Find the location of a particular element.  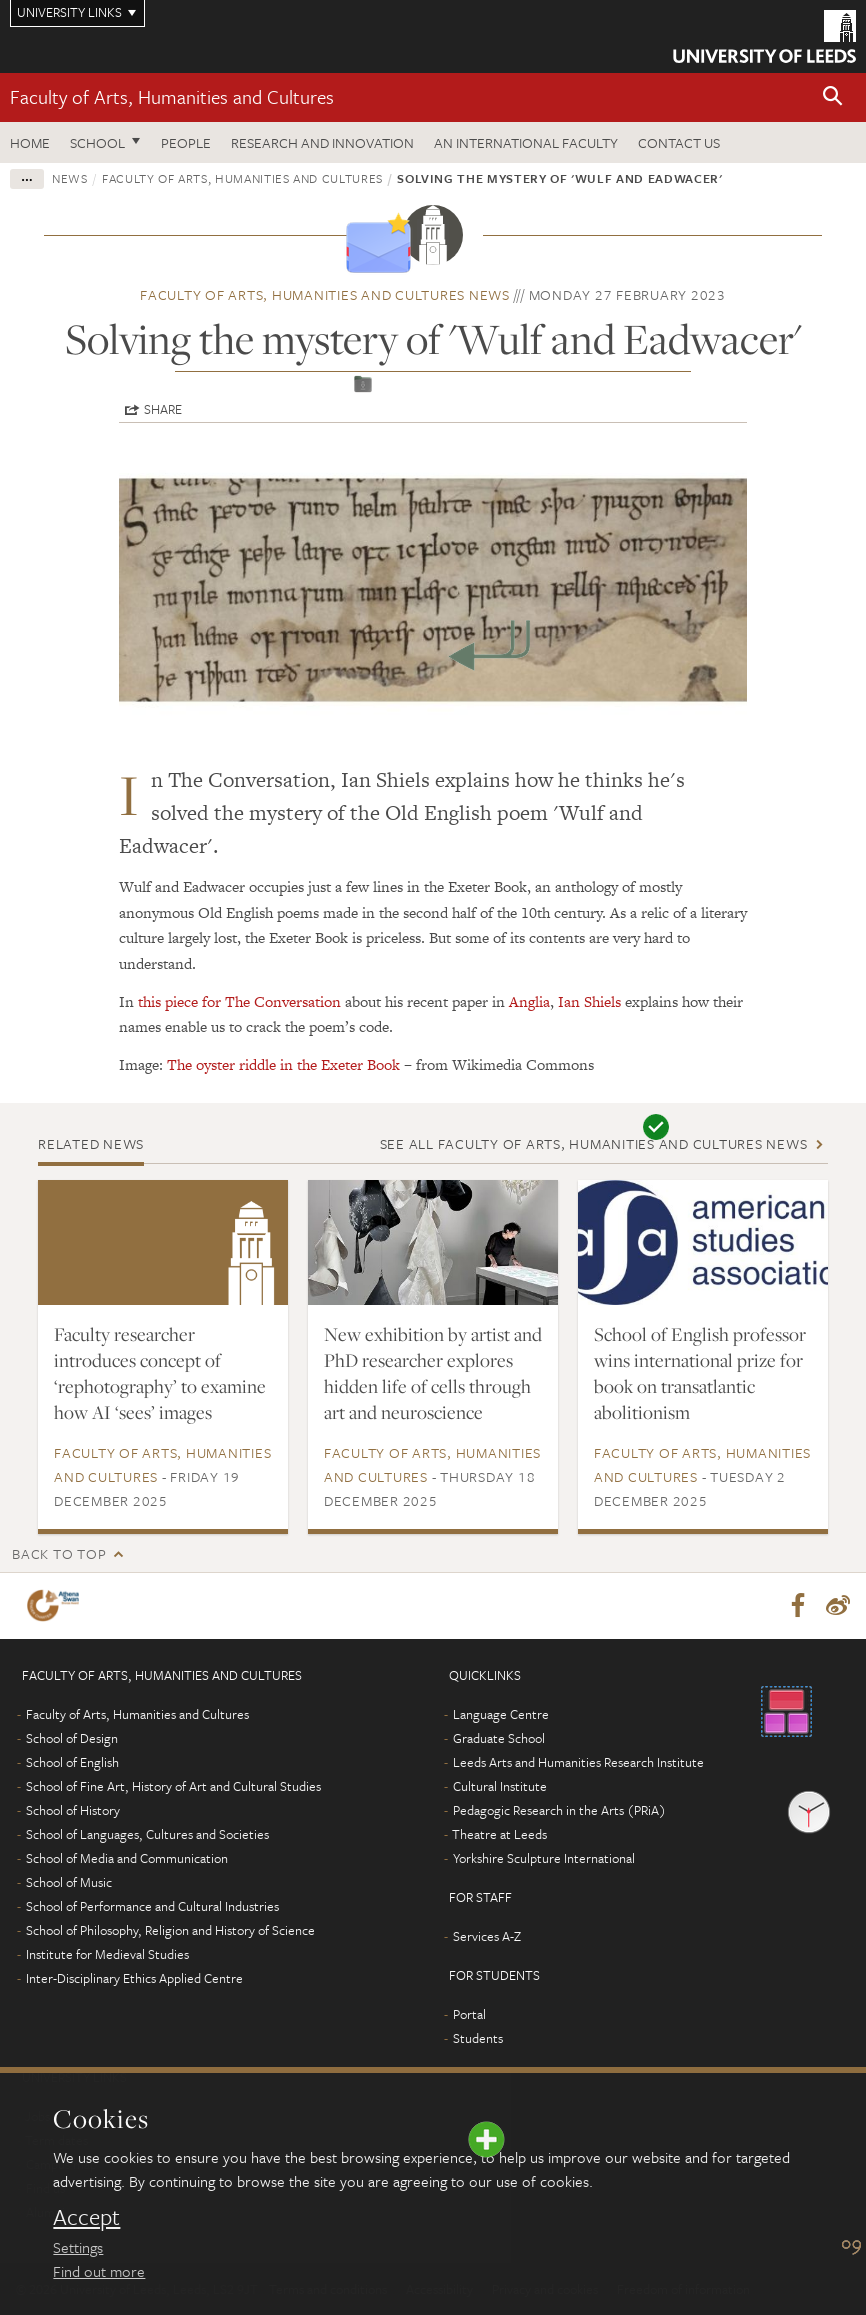

indicates unread email in your inbox is located at coordinates (378, 247).